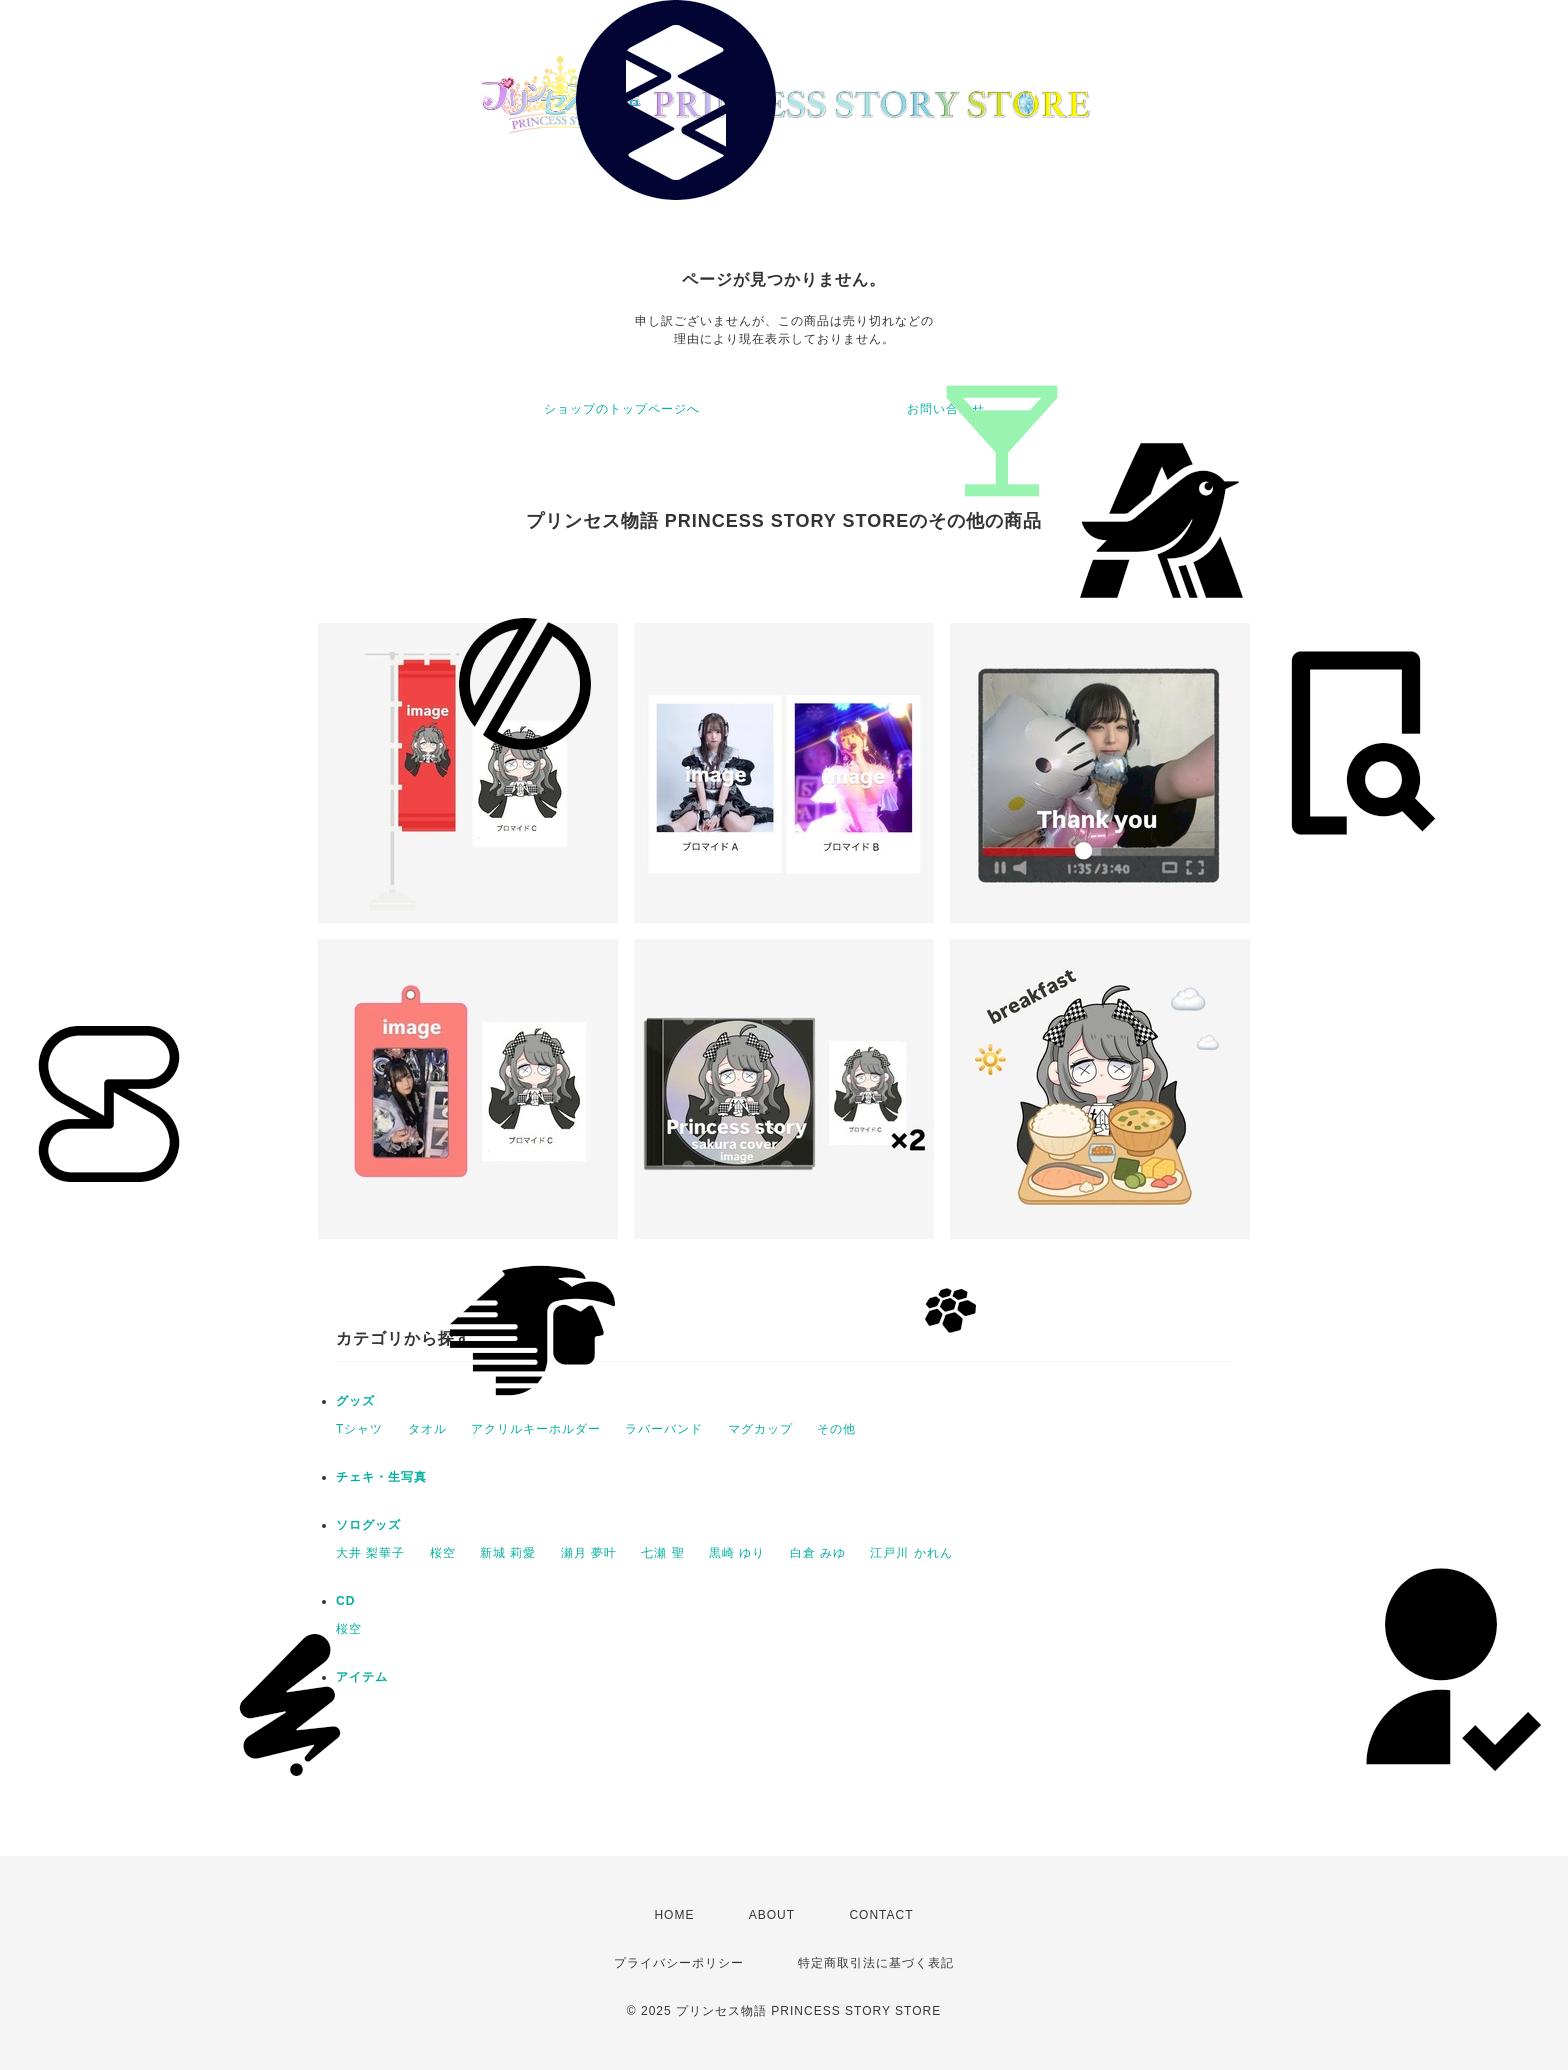  What do you see at coordinates (1161, 520) in the screenshot?
I see `Auchan retail store app or website` at bounding box center [1161, 520].